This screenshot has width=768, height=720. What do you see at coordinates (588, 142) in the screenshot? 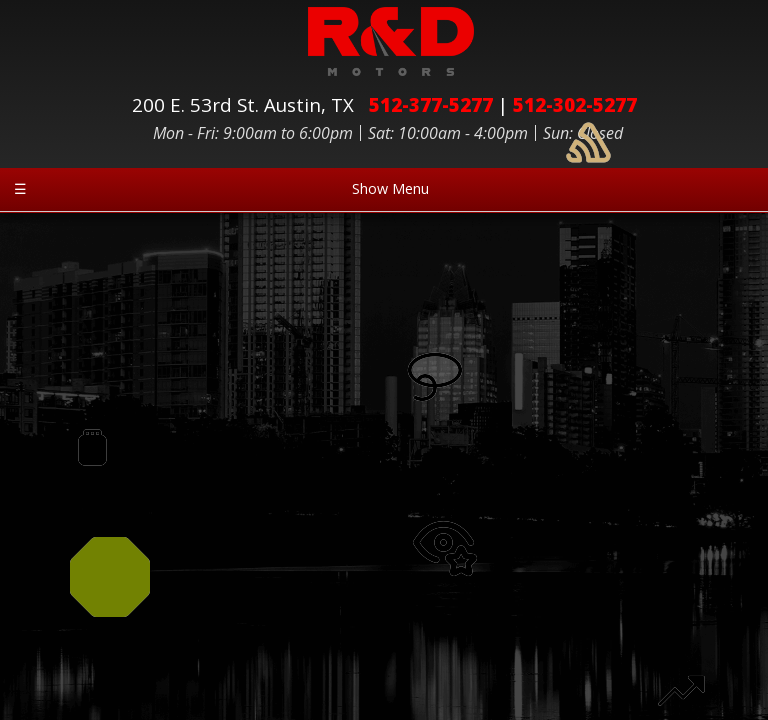
I see `sentry error monitoring integration` at bounding box center [588, 142].